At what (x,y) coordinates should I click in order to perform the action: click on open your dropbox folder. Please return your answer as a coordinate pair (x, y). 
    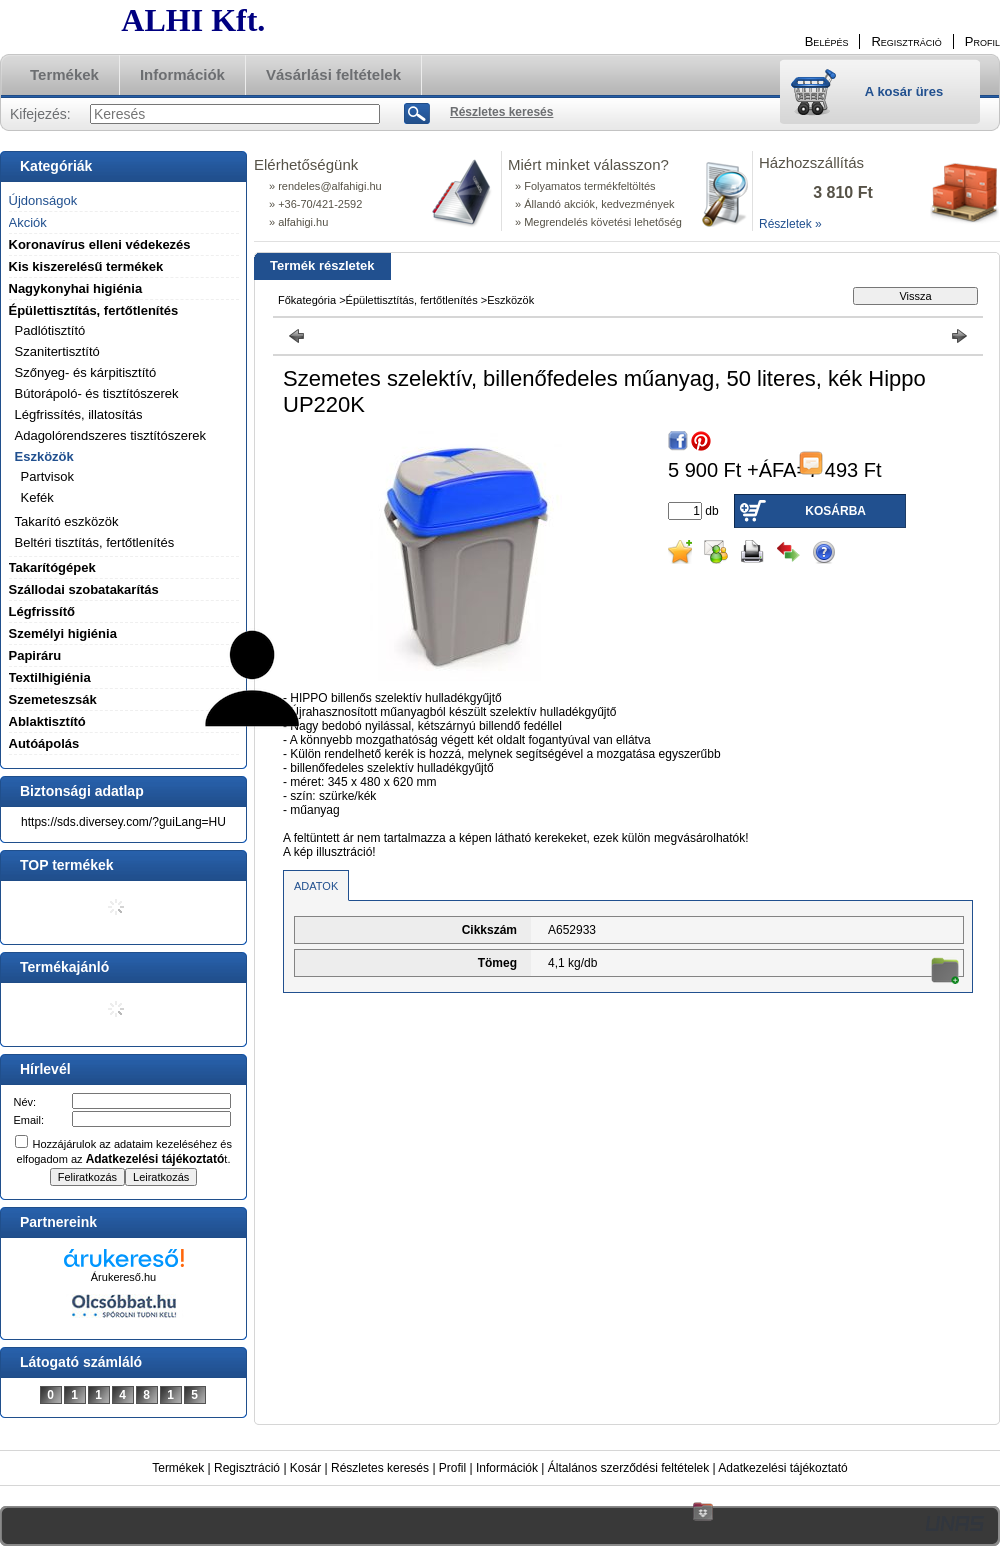
    Looking at the image, I should click on (703, 1511).